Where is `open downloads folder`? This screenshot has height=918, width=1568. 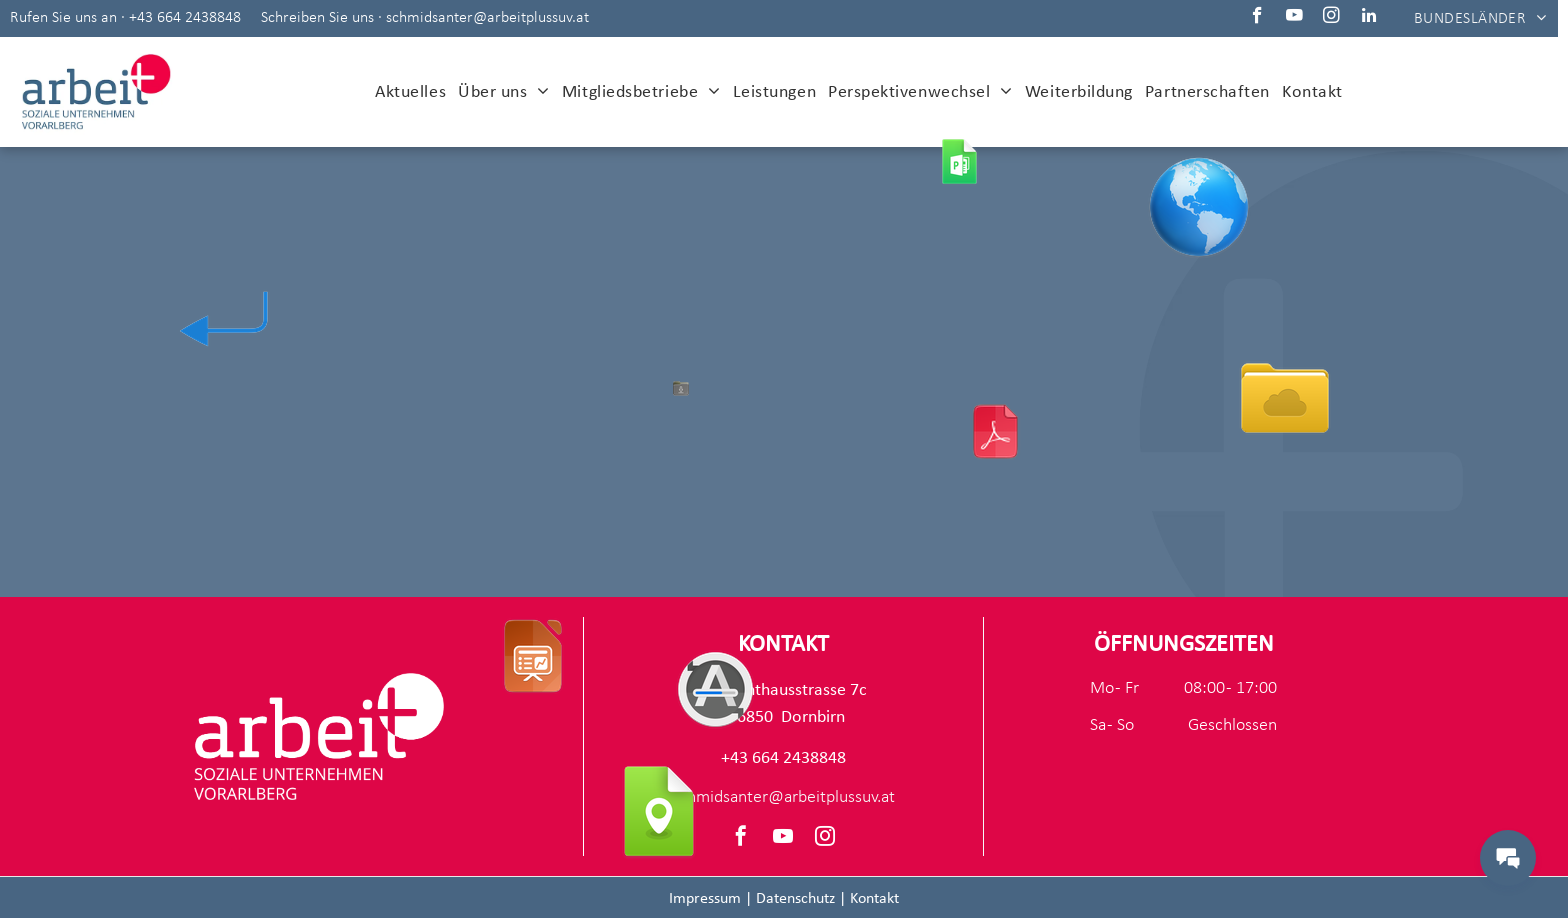
open downloads folder is located at coordinates (681, 388).